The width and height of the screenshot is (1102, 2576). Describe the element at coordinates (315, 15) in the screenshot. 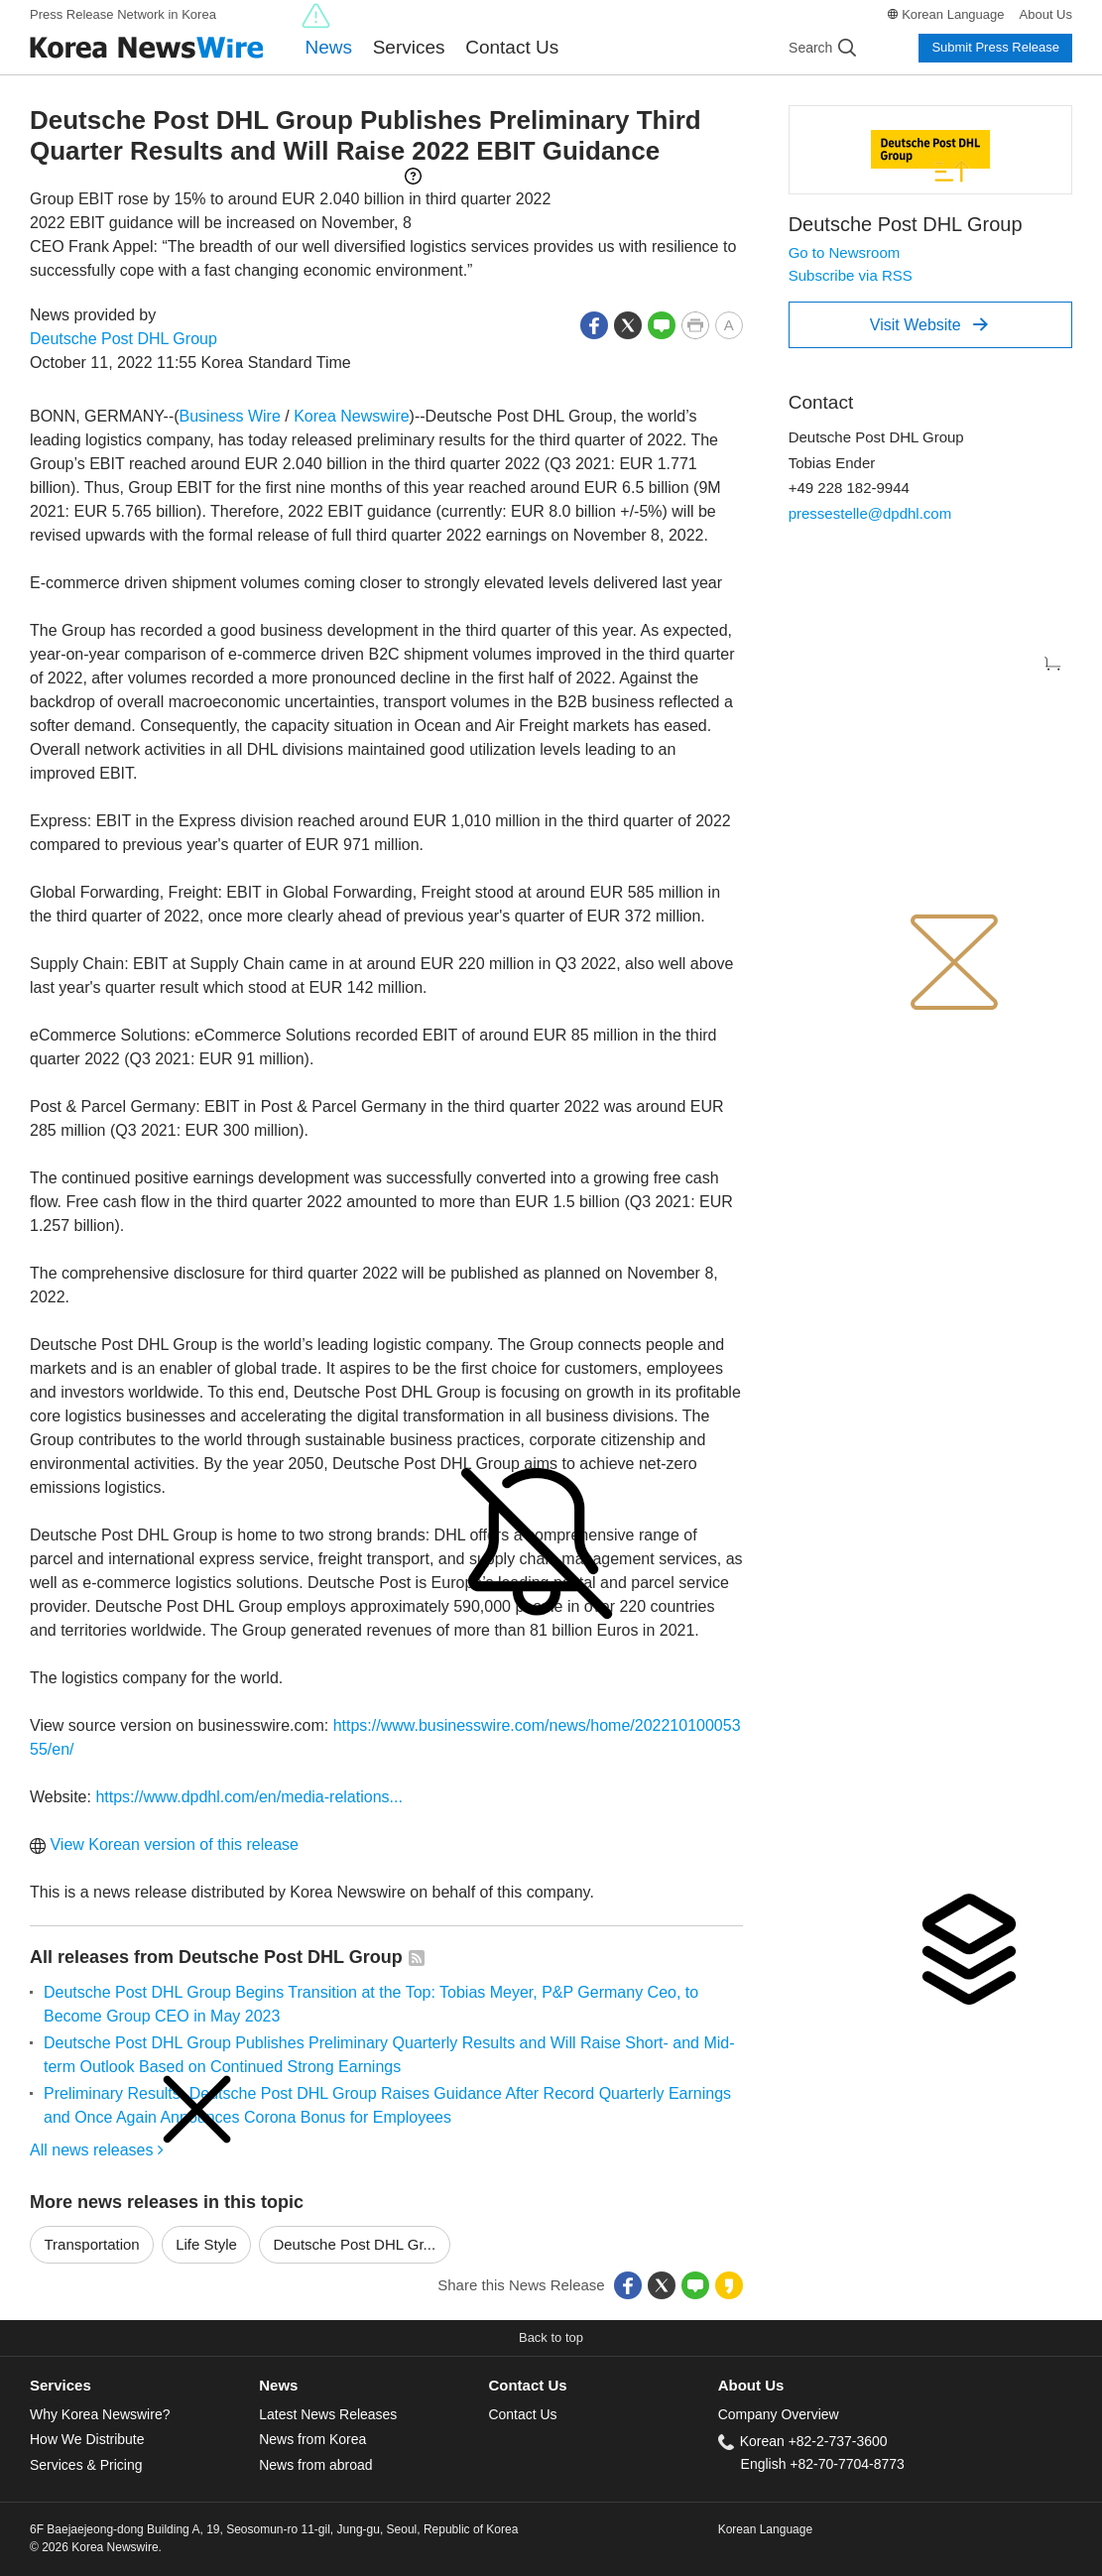

I see `indicates a warning or caution state` at that location.